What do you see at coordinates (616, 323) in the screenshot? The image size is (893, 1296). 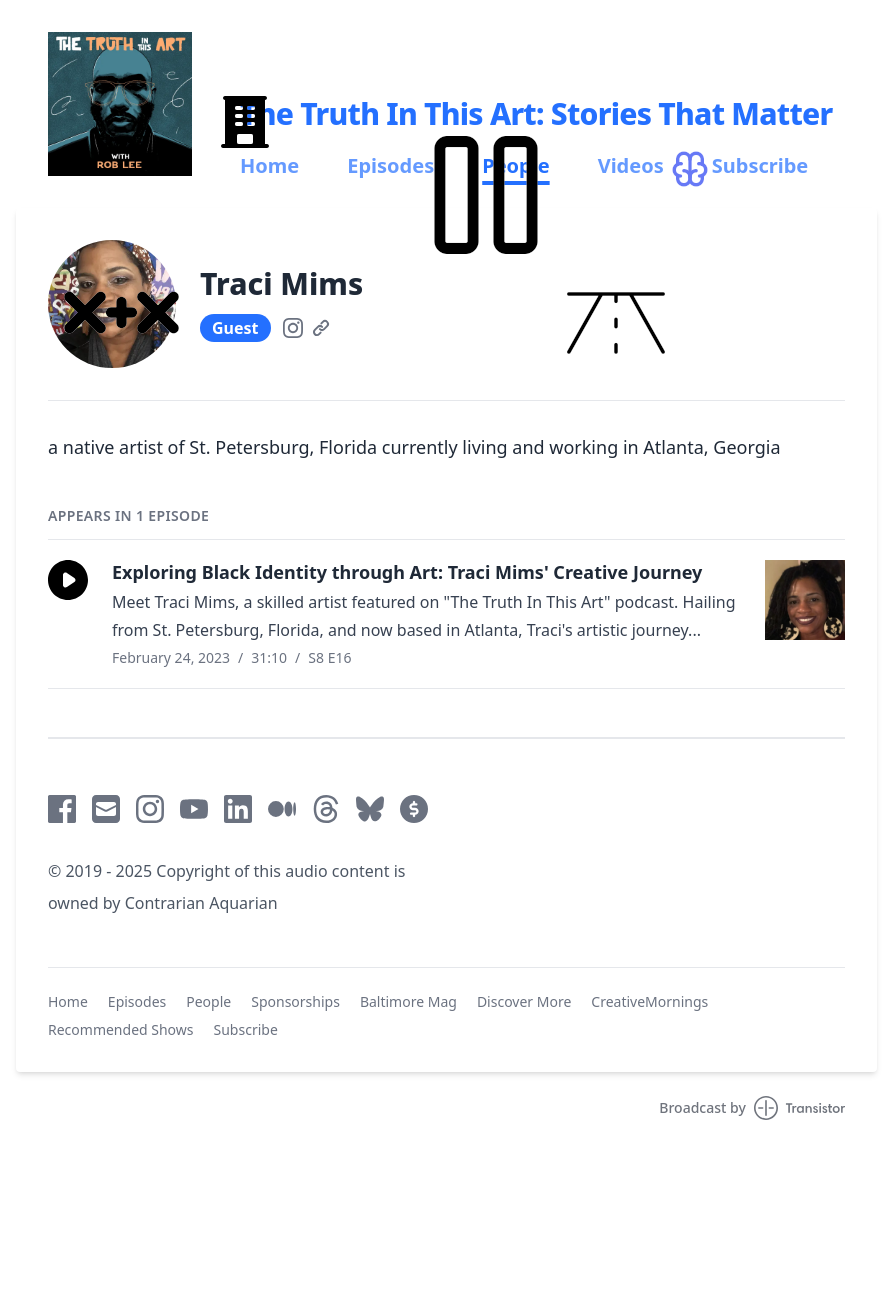 I see `view directions or navigation` at bounding box center [616, 323].